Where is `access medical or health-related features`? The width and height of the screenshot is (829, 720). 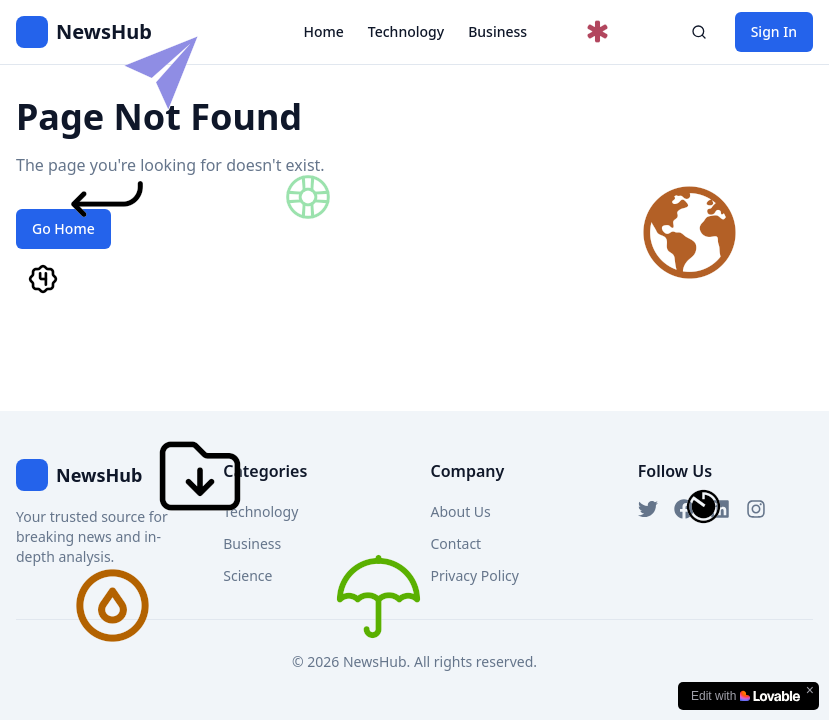
access medical or health-related features is located at coordinates (597, 31).